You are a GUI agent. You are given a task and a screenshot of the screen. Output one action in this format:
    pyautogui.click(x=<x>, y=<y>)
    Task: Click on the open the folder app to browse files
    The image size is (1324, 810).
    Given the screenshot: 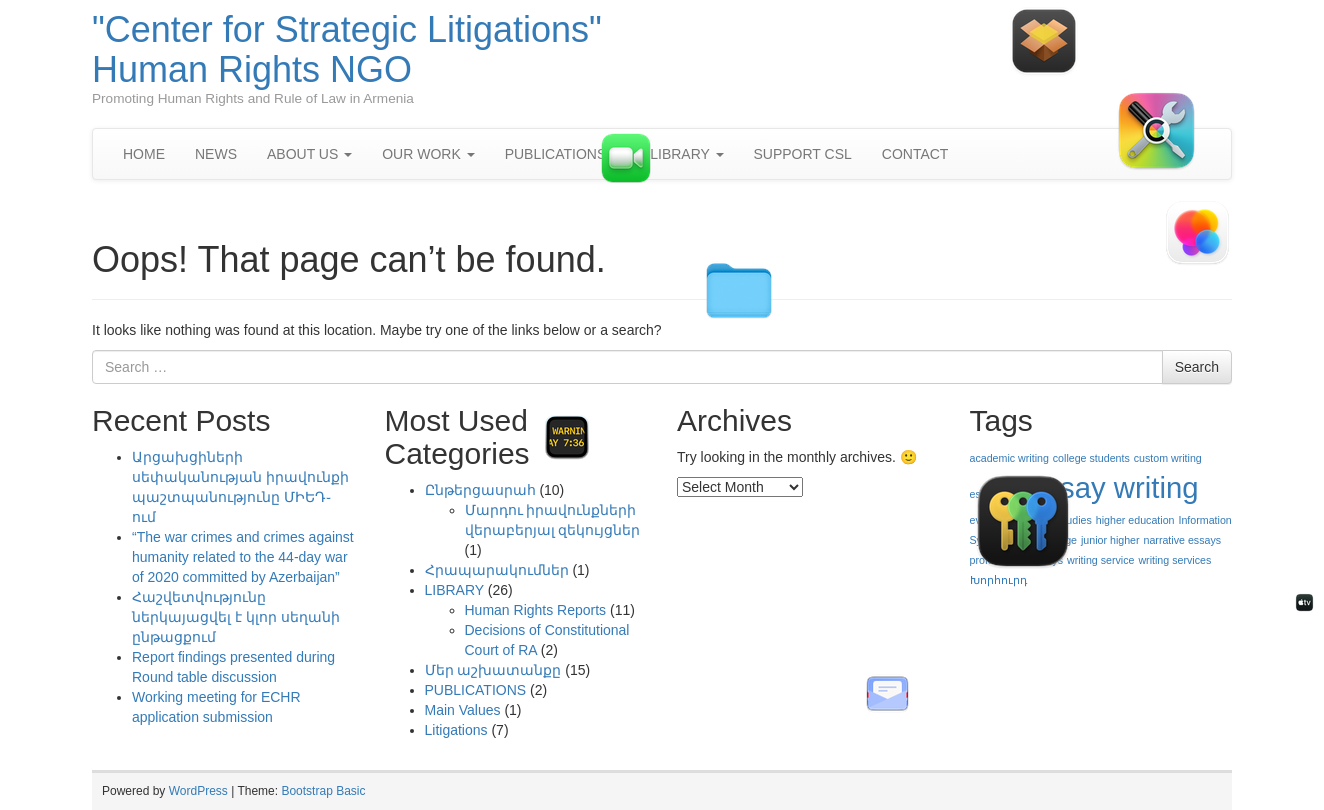 What is the action you would take?
    pyautogui.click(x=739, y=290)
    